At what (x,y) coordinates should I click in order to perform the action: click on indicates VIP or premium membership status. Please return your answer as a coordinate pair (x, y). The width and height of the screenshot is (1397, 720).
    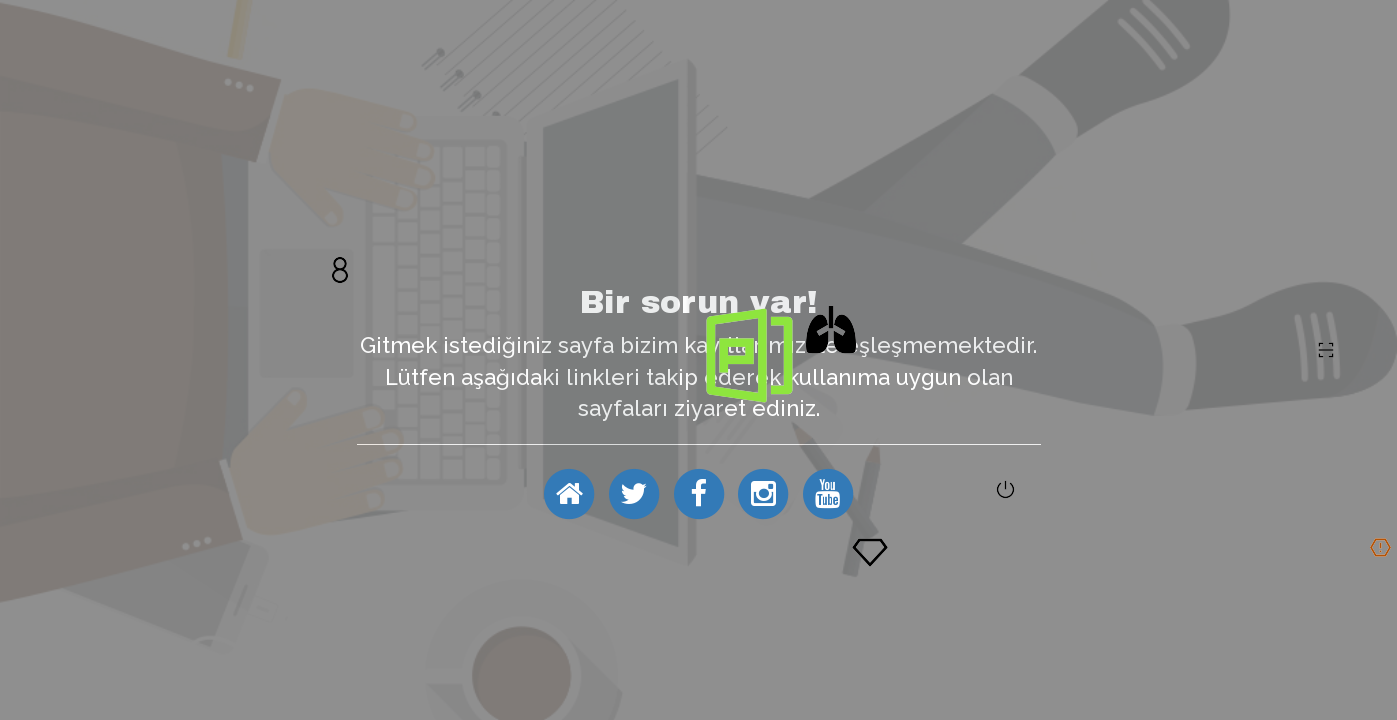
    Looking at the image, I should click on (870, 552).